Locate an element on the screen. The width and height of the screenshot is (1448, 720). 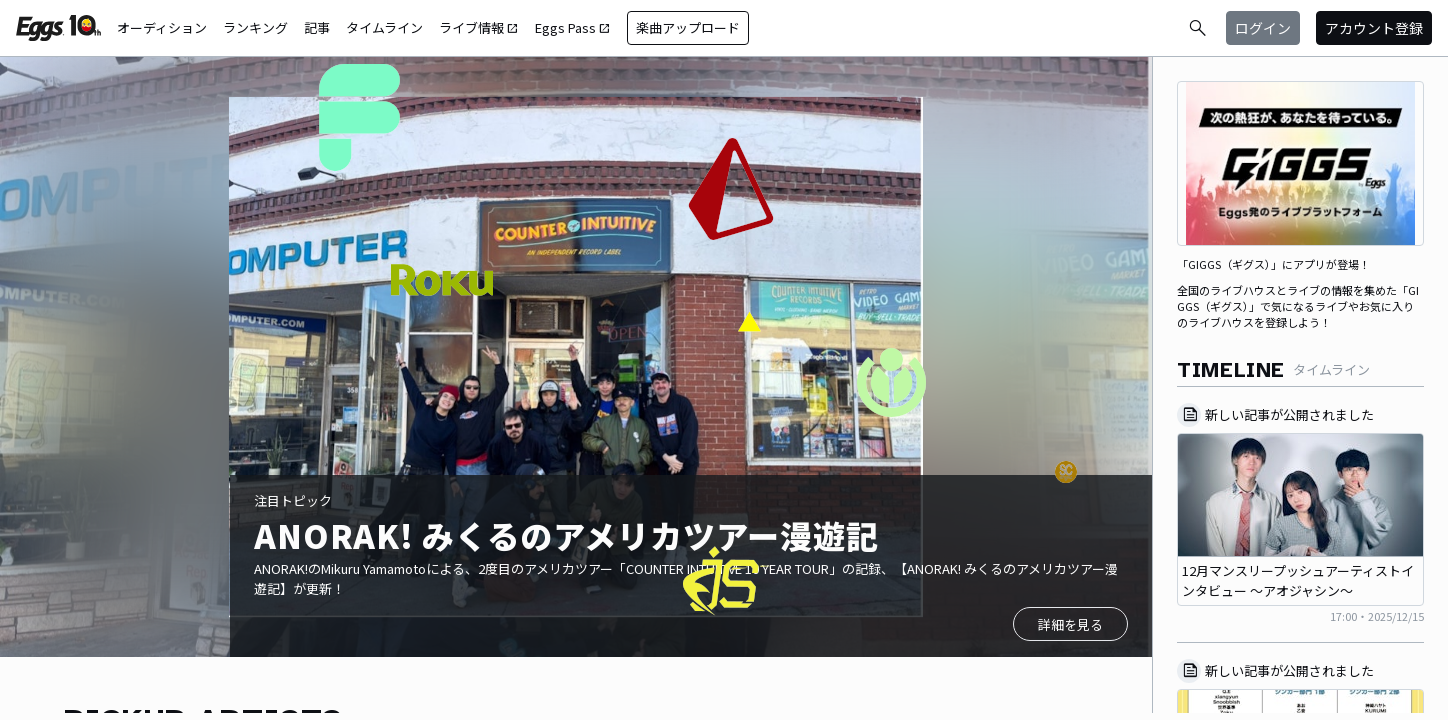
visit the Softcatalà website or app is located at coordinates (1066, 472).